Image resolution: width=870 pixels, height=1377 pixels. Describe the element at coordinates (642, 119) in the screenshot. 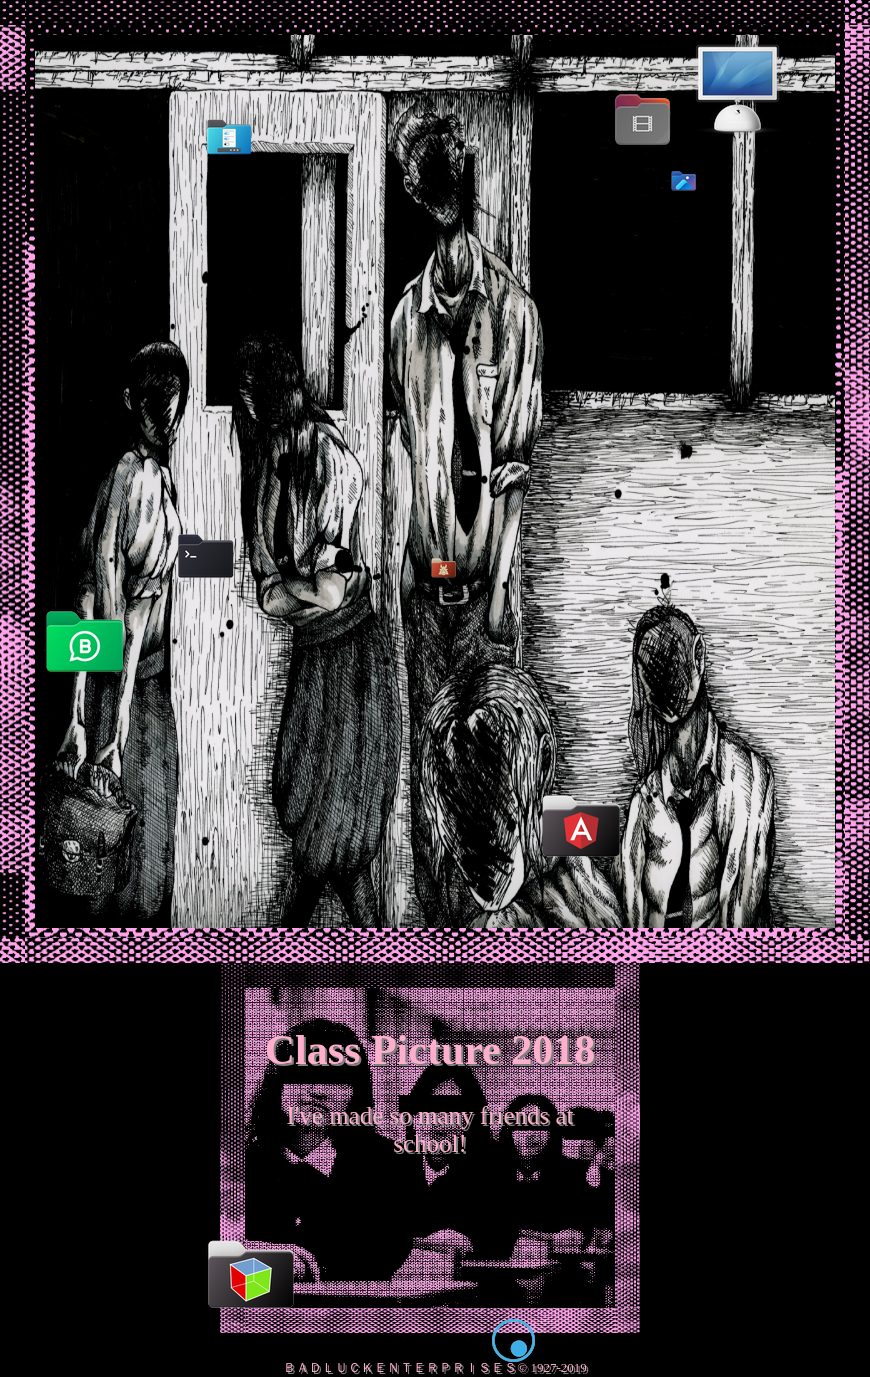

I see `open your videos folder` at that location.